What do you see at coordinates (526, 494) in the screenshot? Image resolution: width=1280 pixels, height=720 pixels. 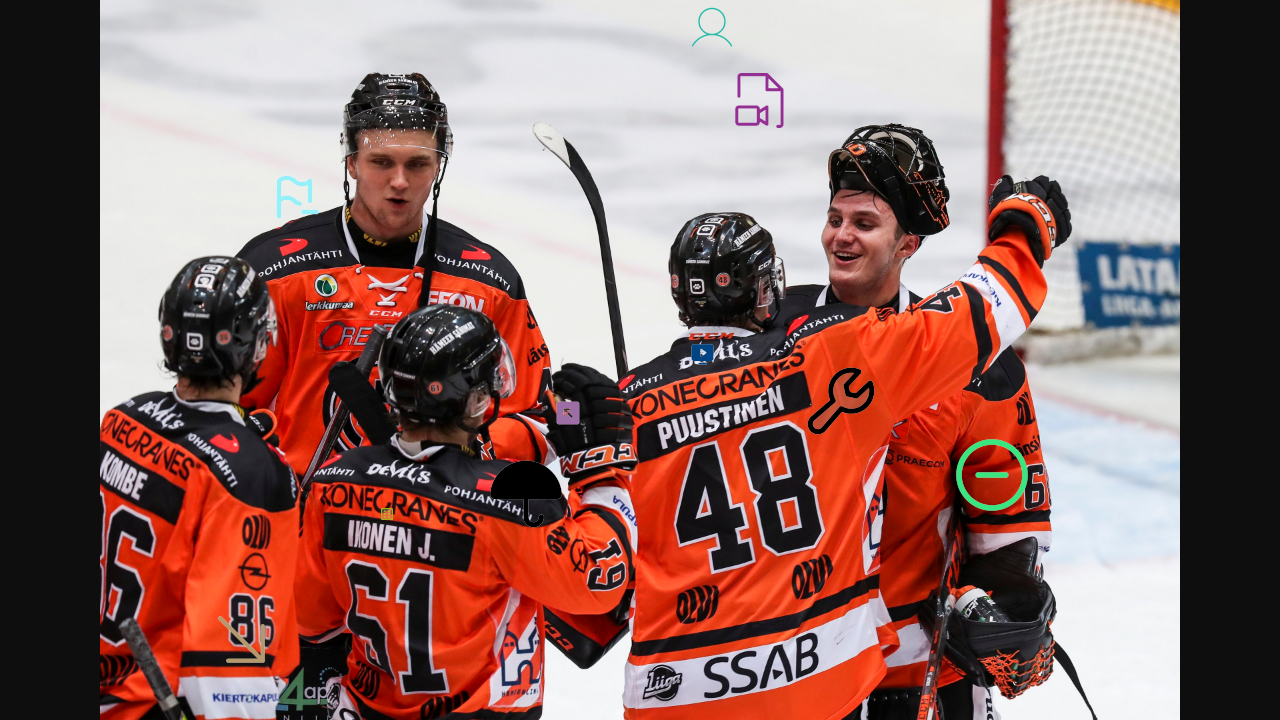 I see `weather protection or rain forecast indicator` at bounding box center [526, 494].